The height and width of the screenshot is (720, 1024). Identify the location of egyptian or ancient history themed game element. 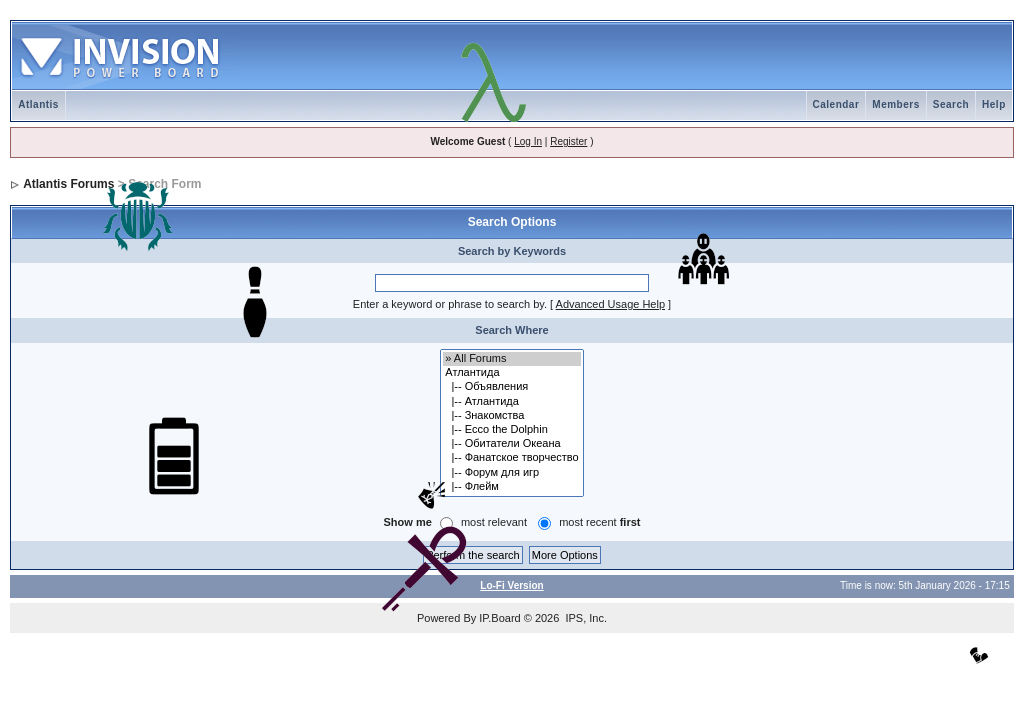
(138, 217).